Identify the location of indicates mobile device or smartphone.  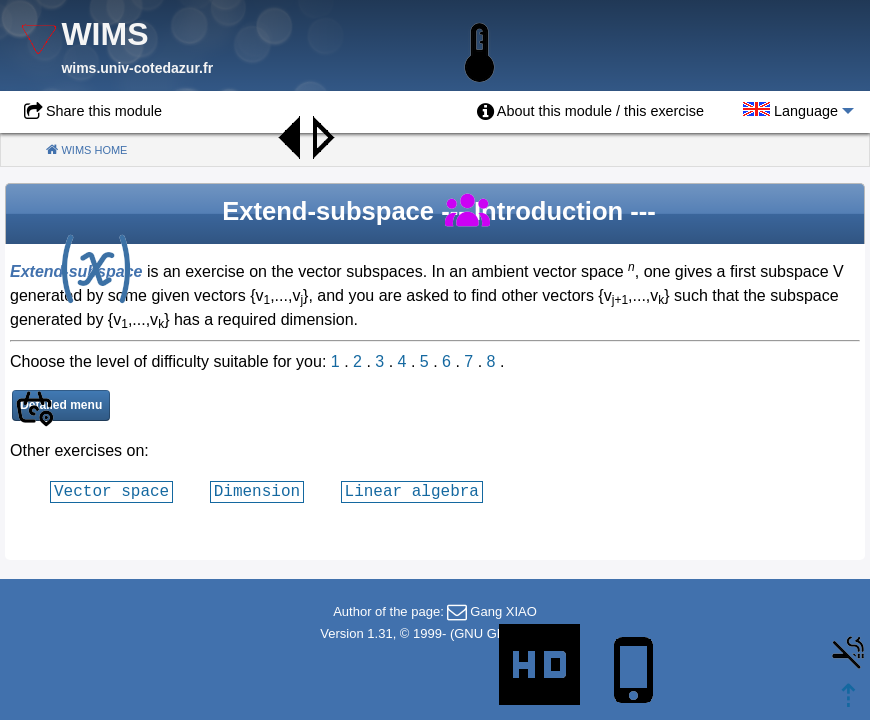
(635, 670).